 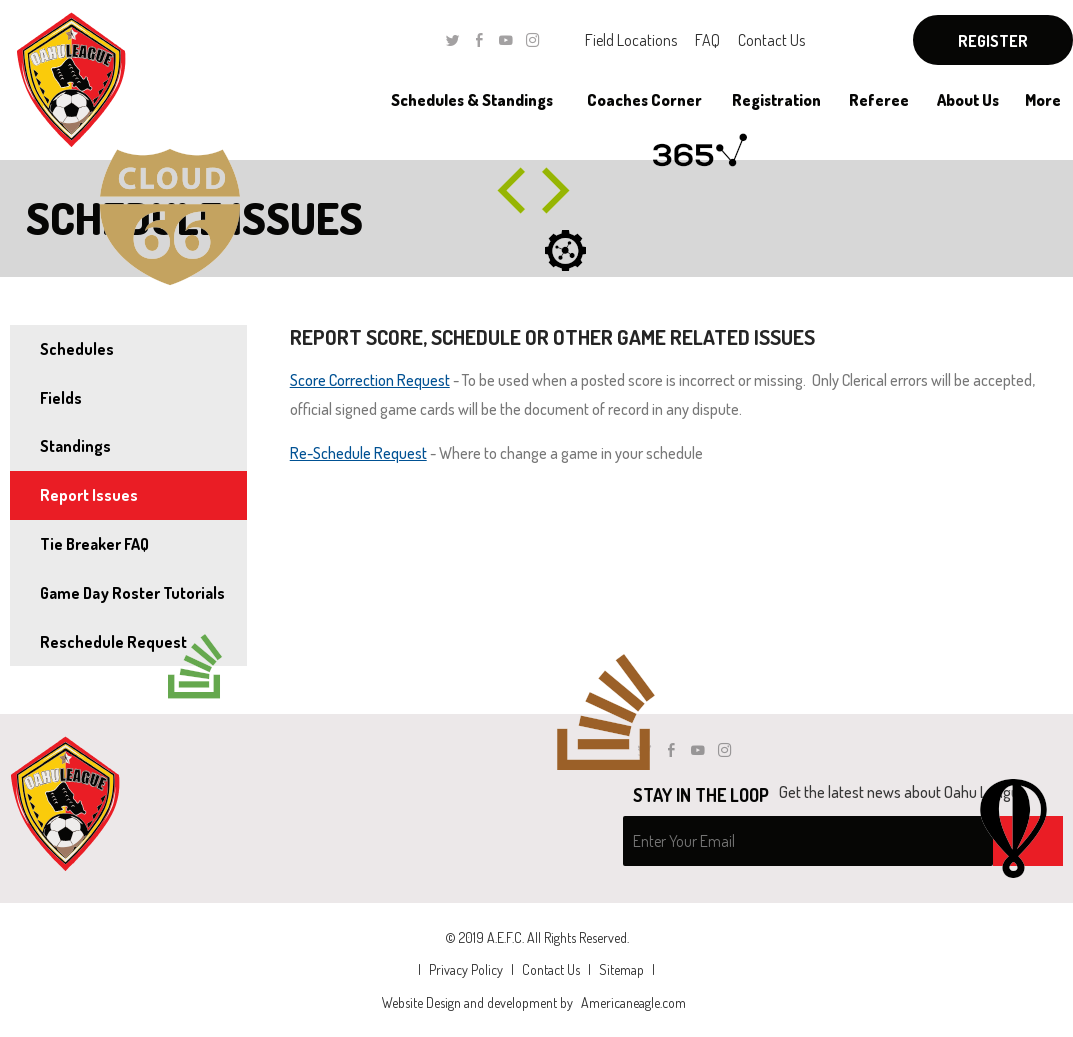 I want to click on SVGO tool or SVG optimization settings, so click(x=565, y=250).